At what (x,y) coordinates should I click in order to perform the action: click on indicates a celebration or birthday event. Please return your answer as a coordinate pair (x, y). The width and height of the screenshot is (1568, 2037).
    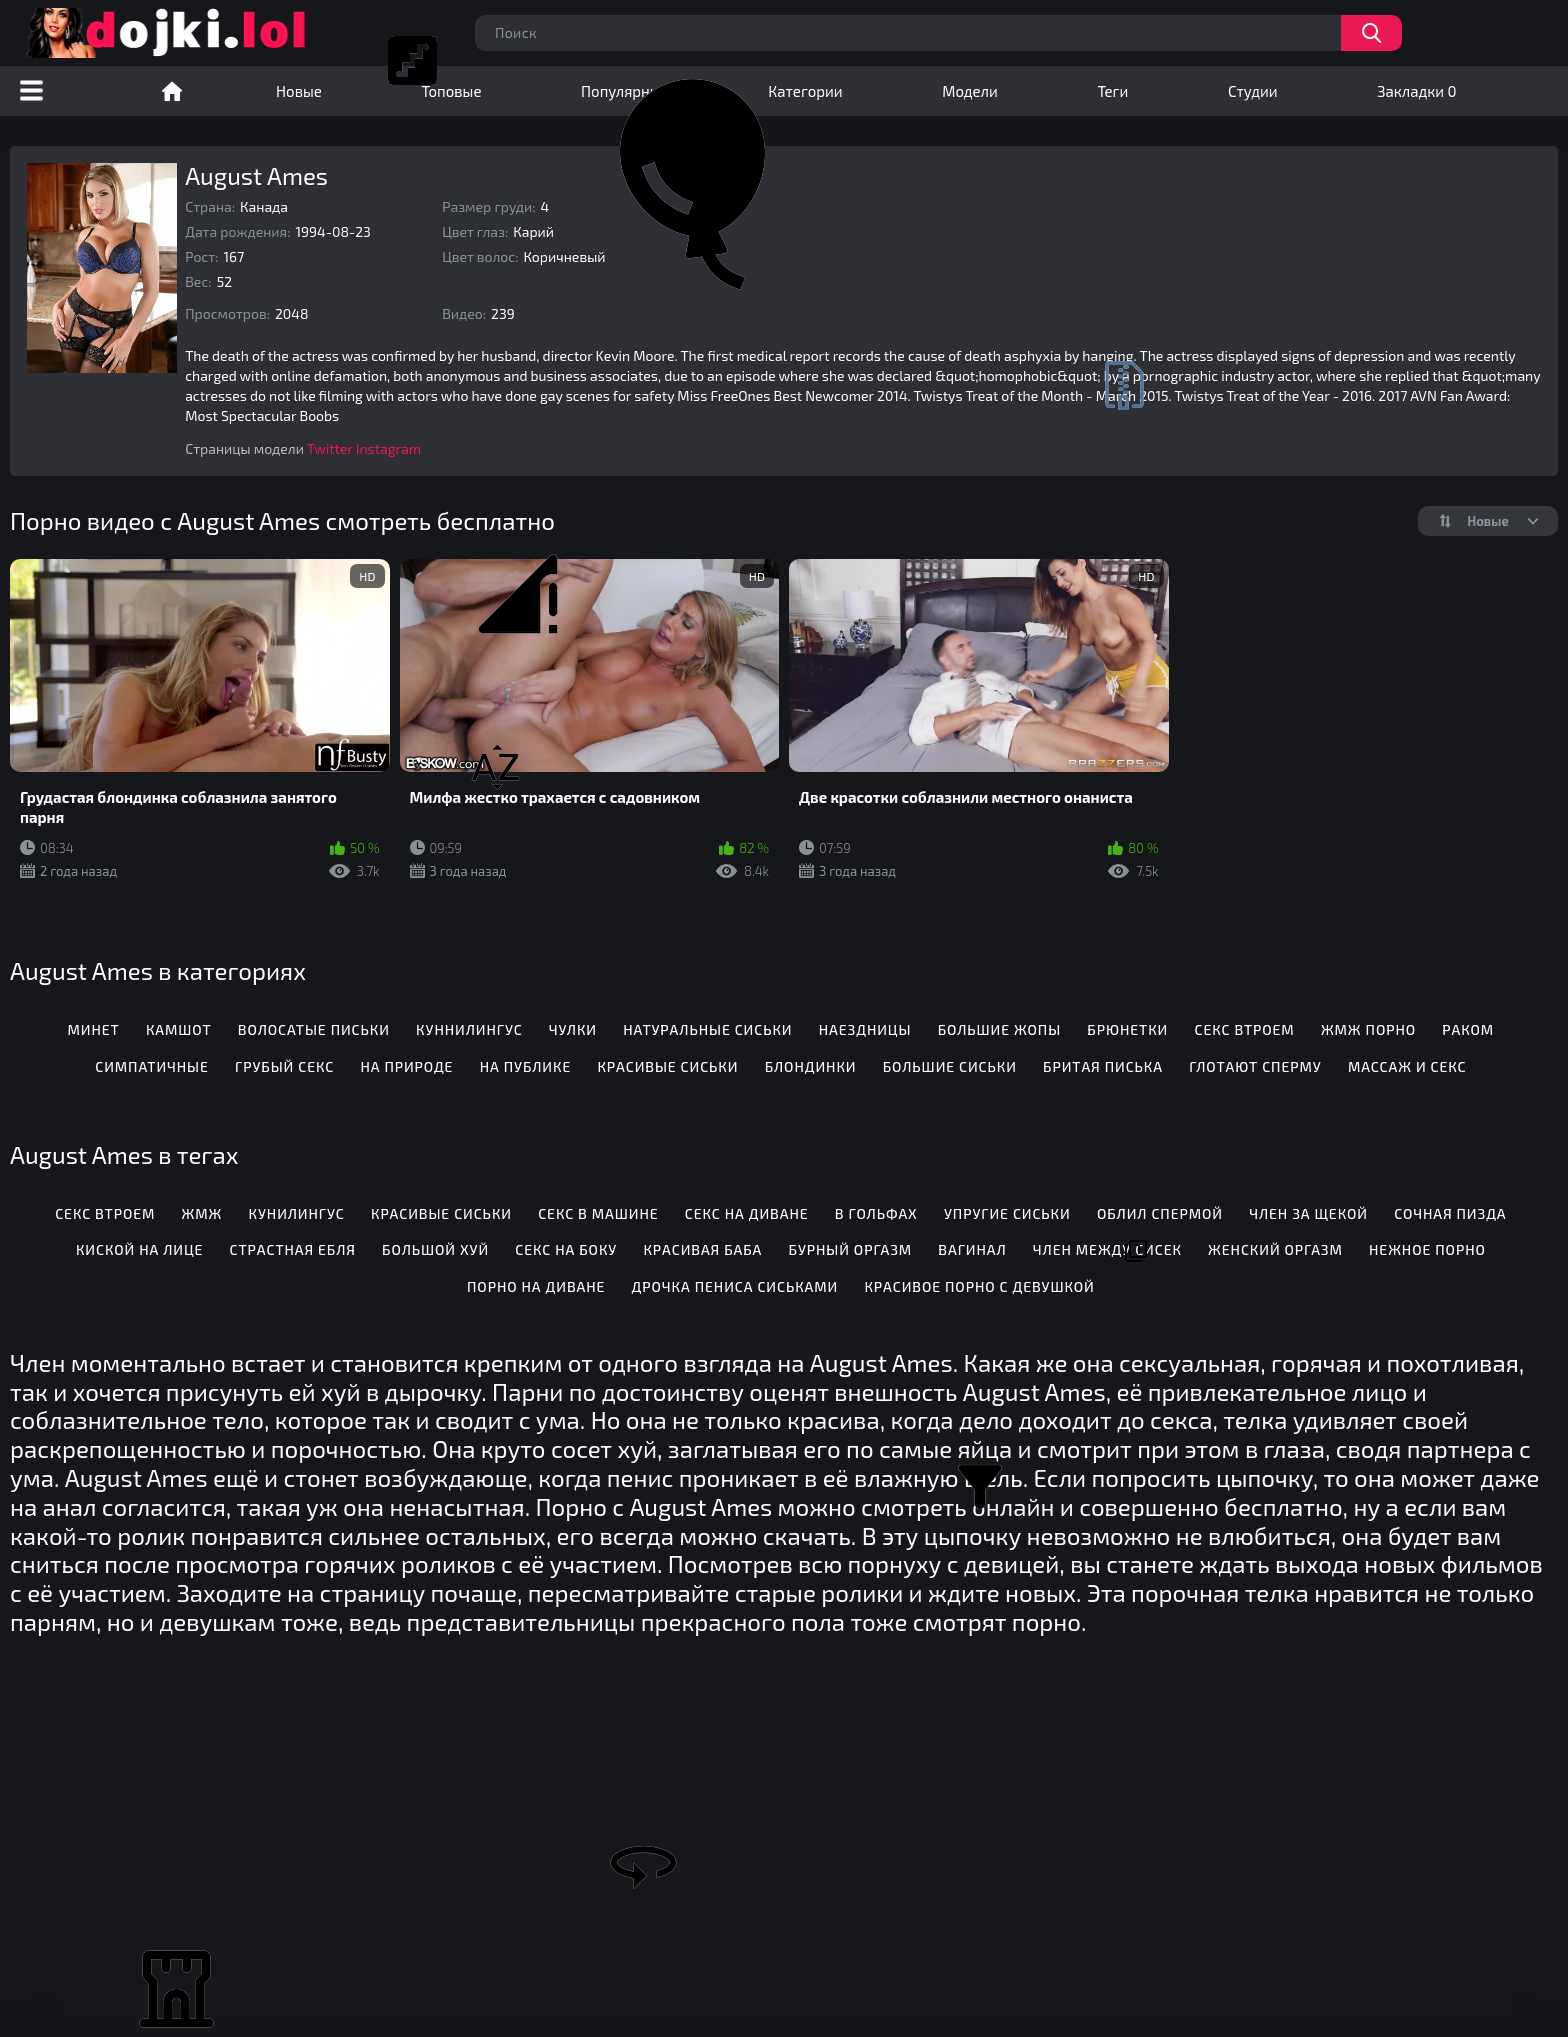
    Looking at the image, I should click on (692, 184).